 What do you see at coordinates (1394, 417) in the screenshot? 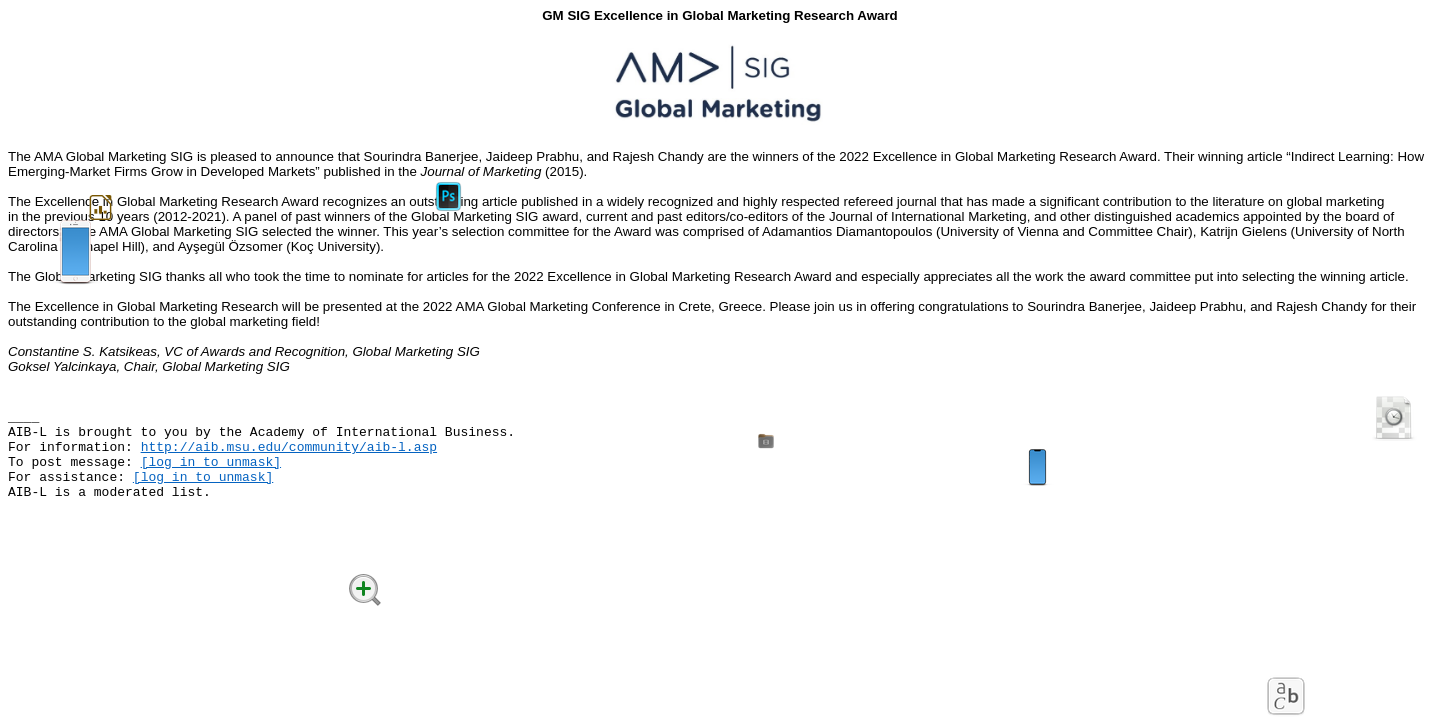
I see `image is currently loading` at bounding box center [1394, 417].